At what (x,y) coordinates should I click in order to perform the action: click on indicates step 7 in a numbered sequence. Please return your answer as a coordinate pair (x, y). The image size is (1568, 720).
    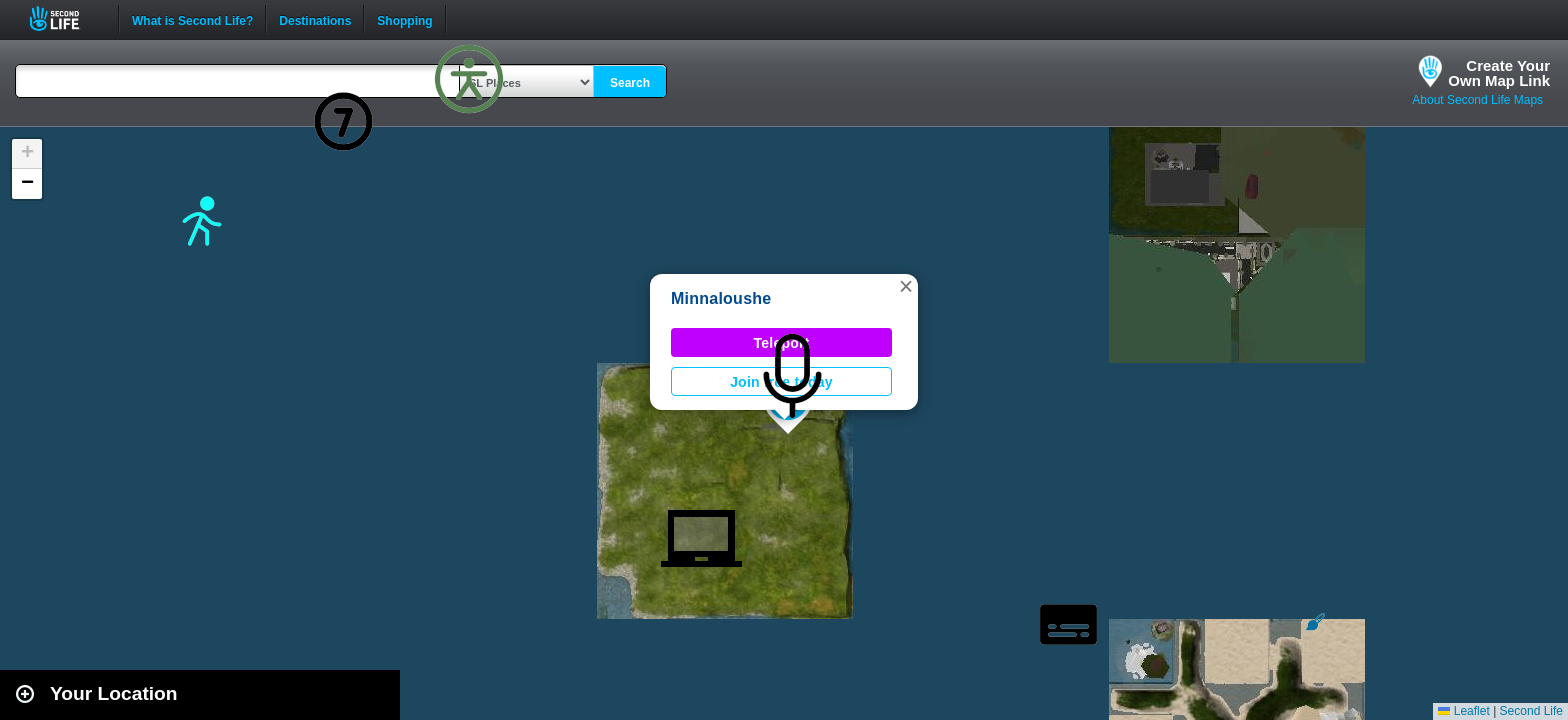
    Looking at the image, I should click on (343, 121).